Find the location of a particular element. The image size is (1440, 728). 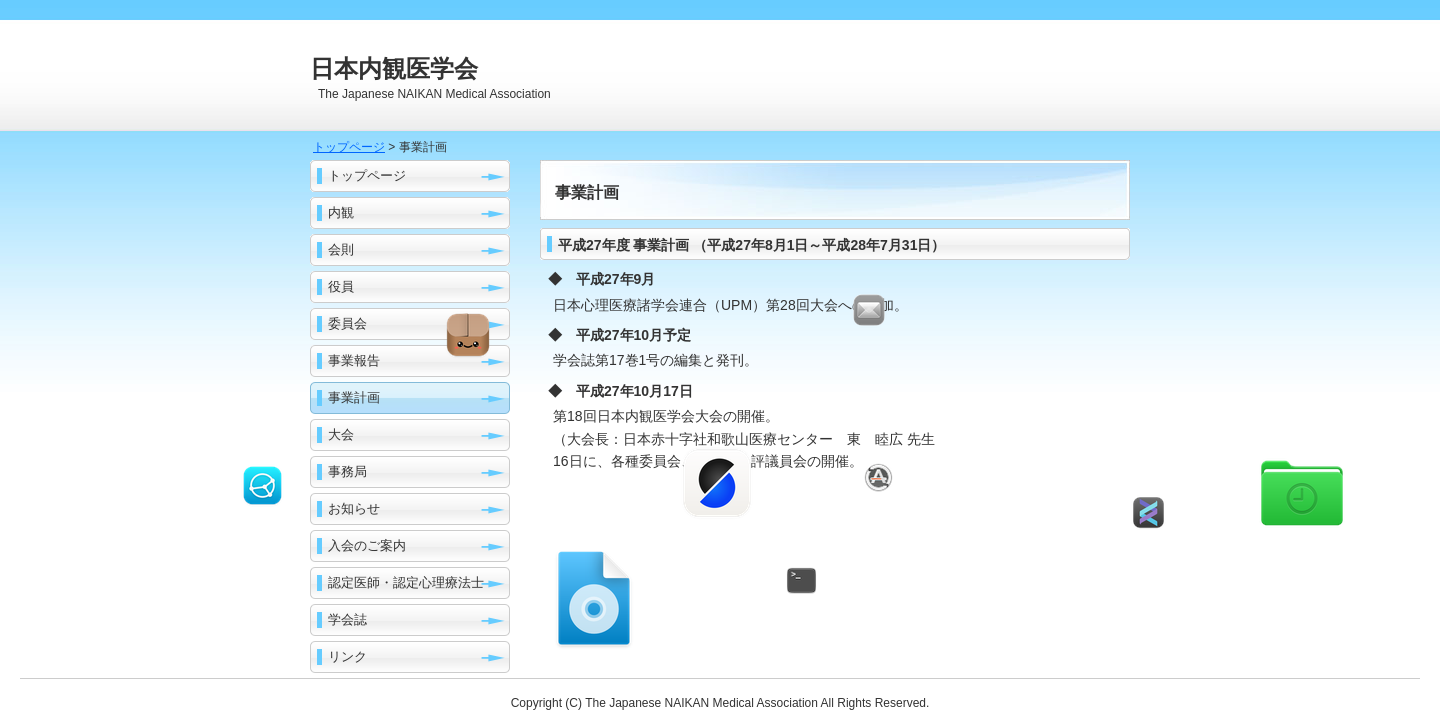

open SuperSlicer 3D printing slicer application is located at coordinates (717, 483).